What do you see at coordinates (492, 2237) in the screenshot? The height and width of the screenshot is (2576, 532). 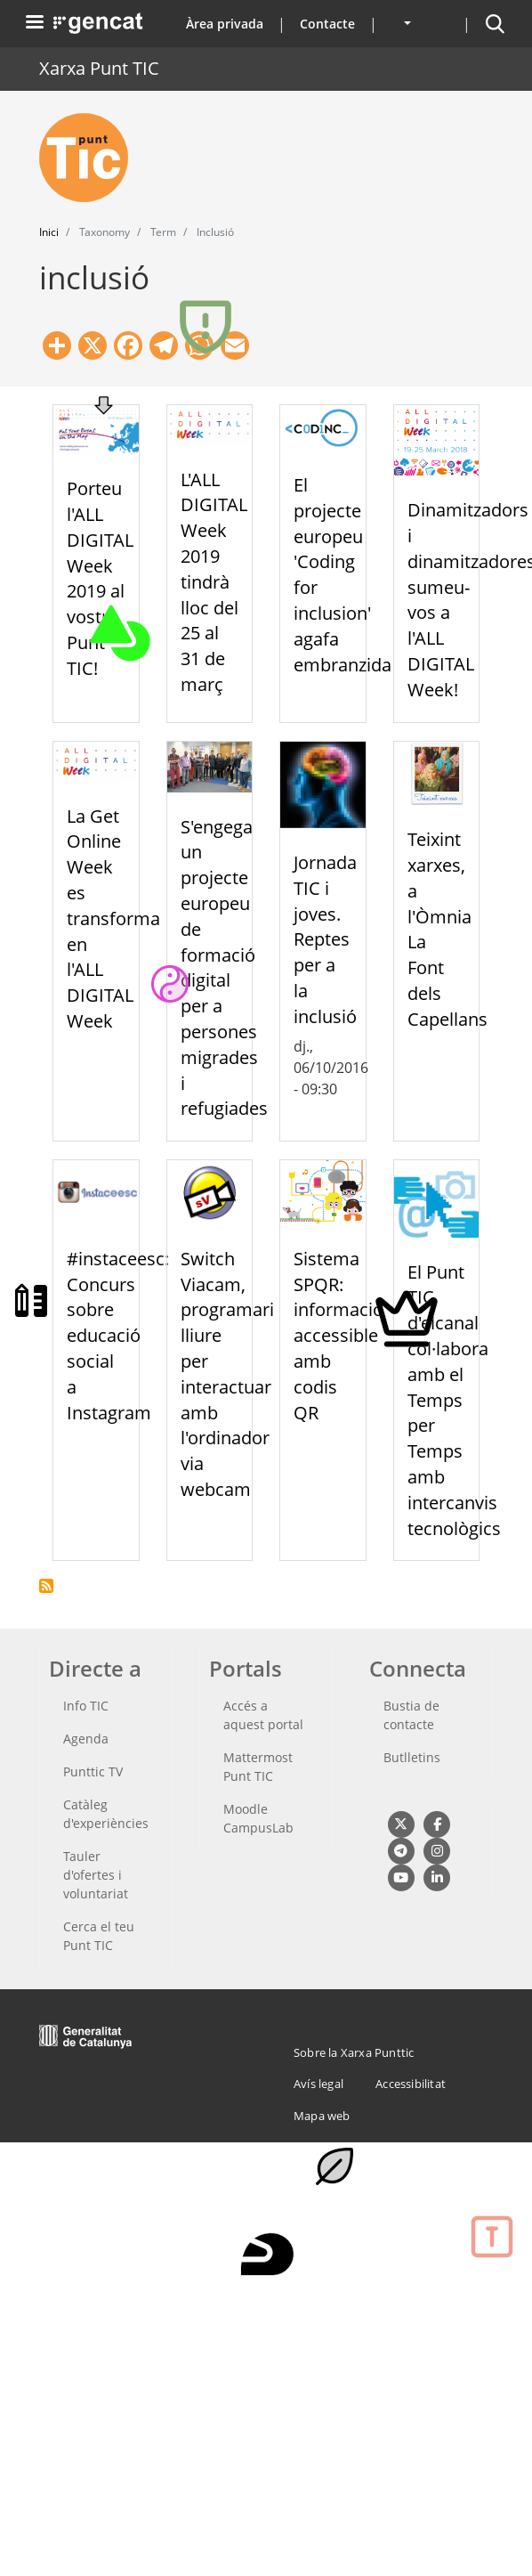 I see `insert a text box or text element` at bounding box center [492, 2237].